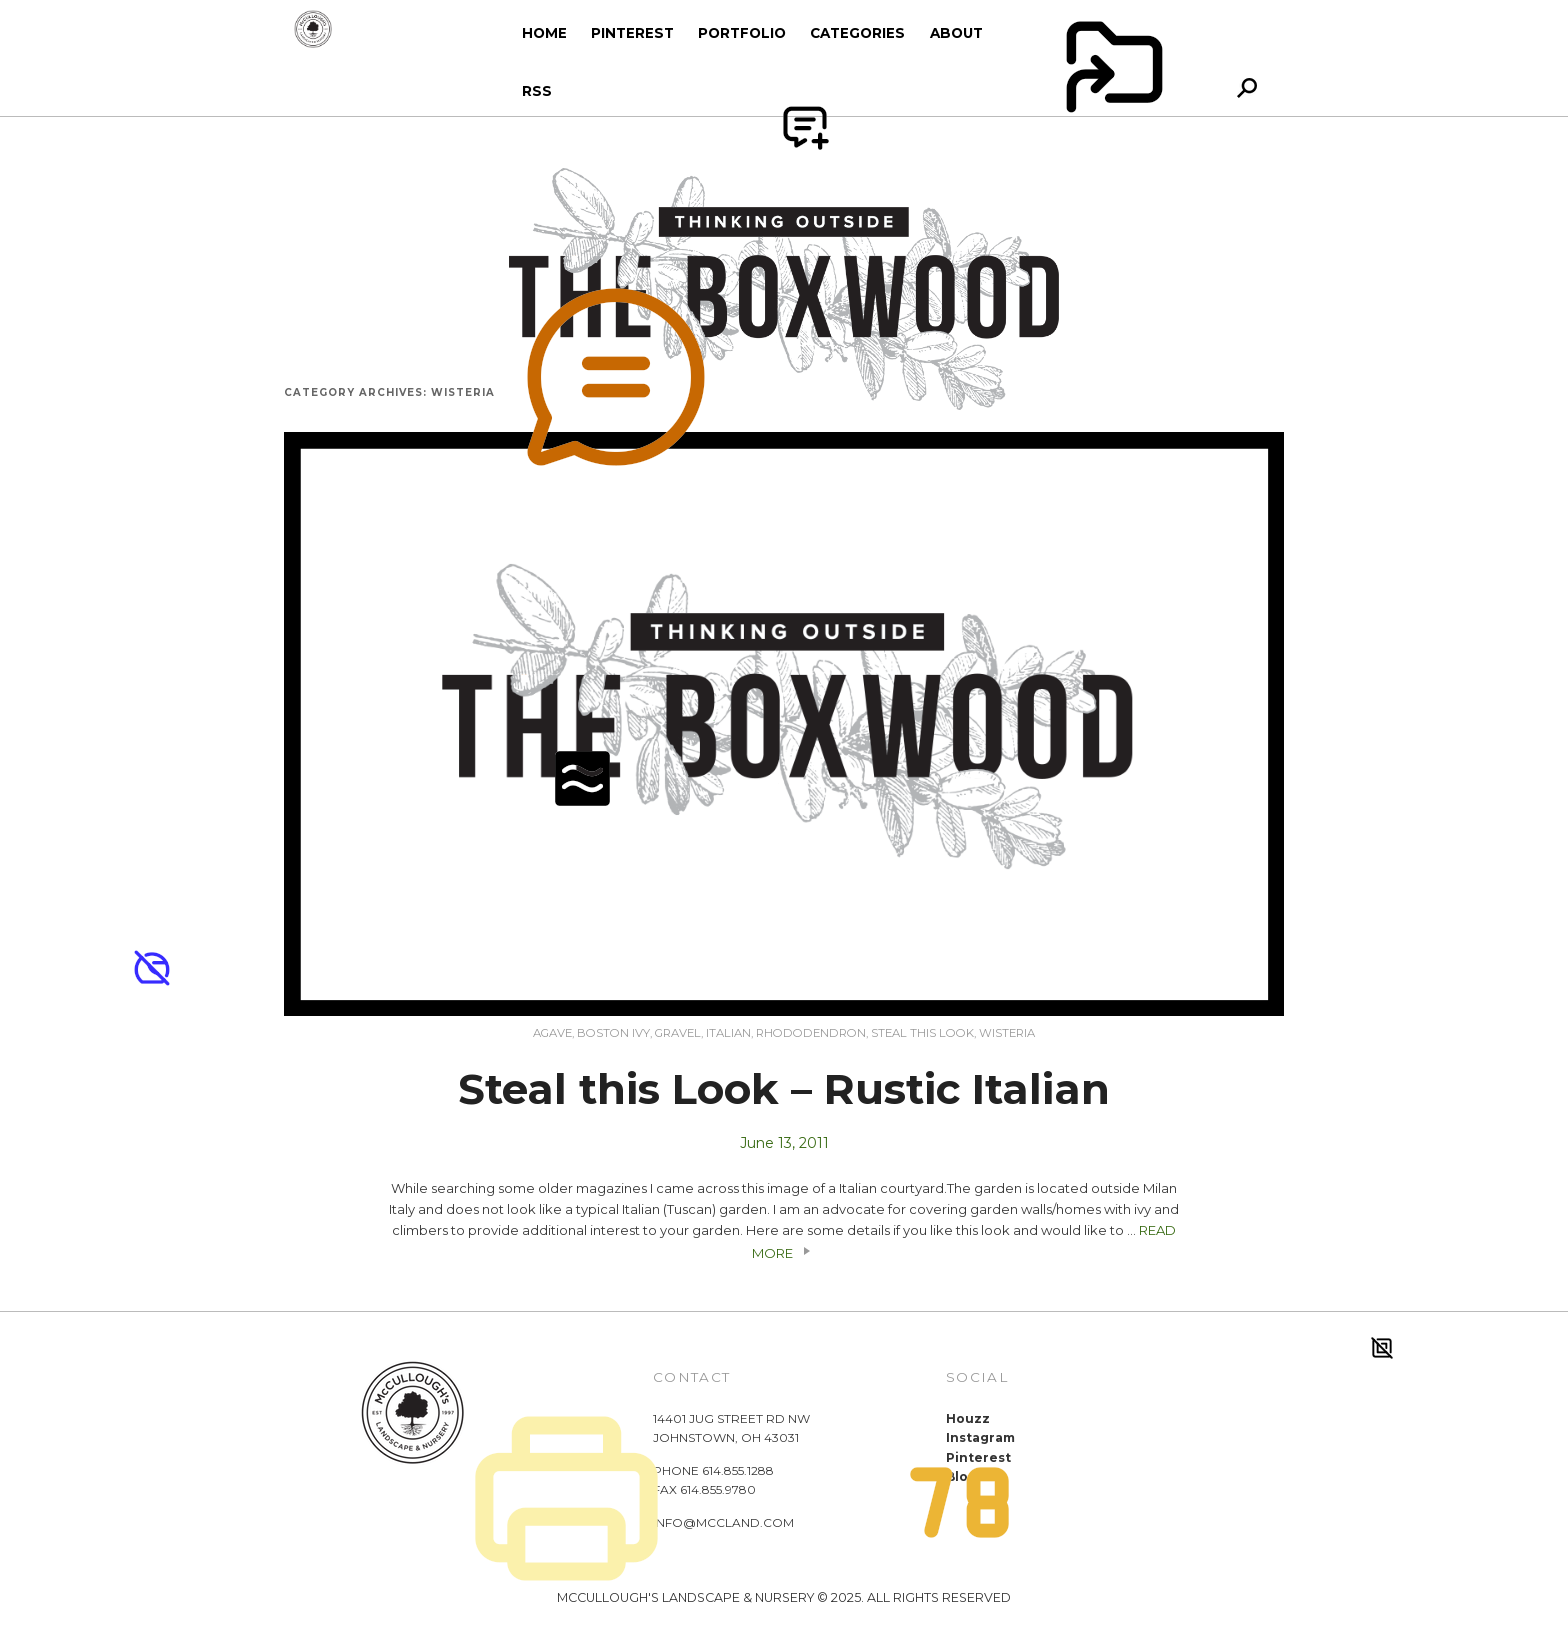  Describe the element at coordinates (566, 1498) in the screenshot. I see `print the current document` at that location.